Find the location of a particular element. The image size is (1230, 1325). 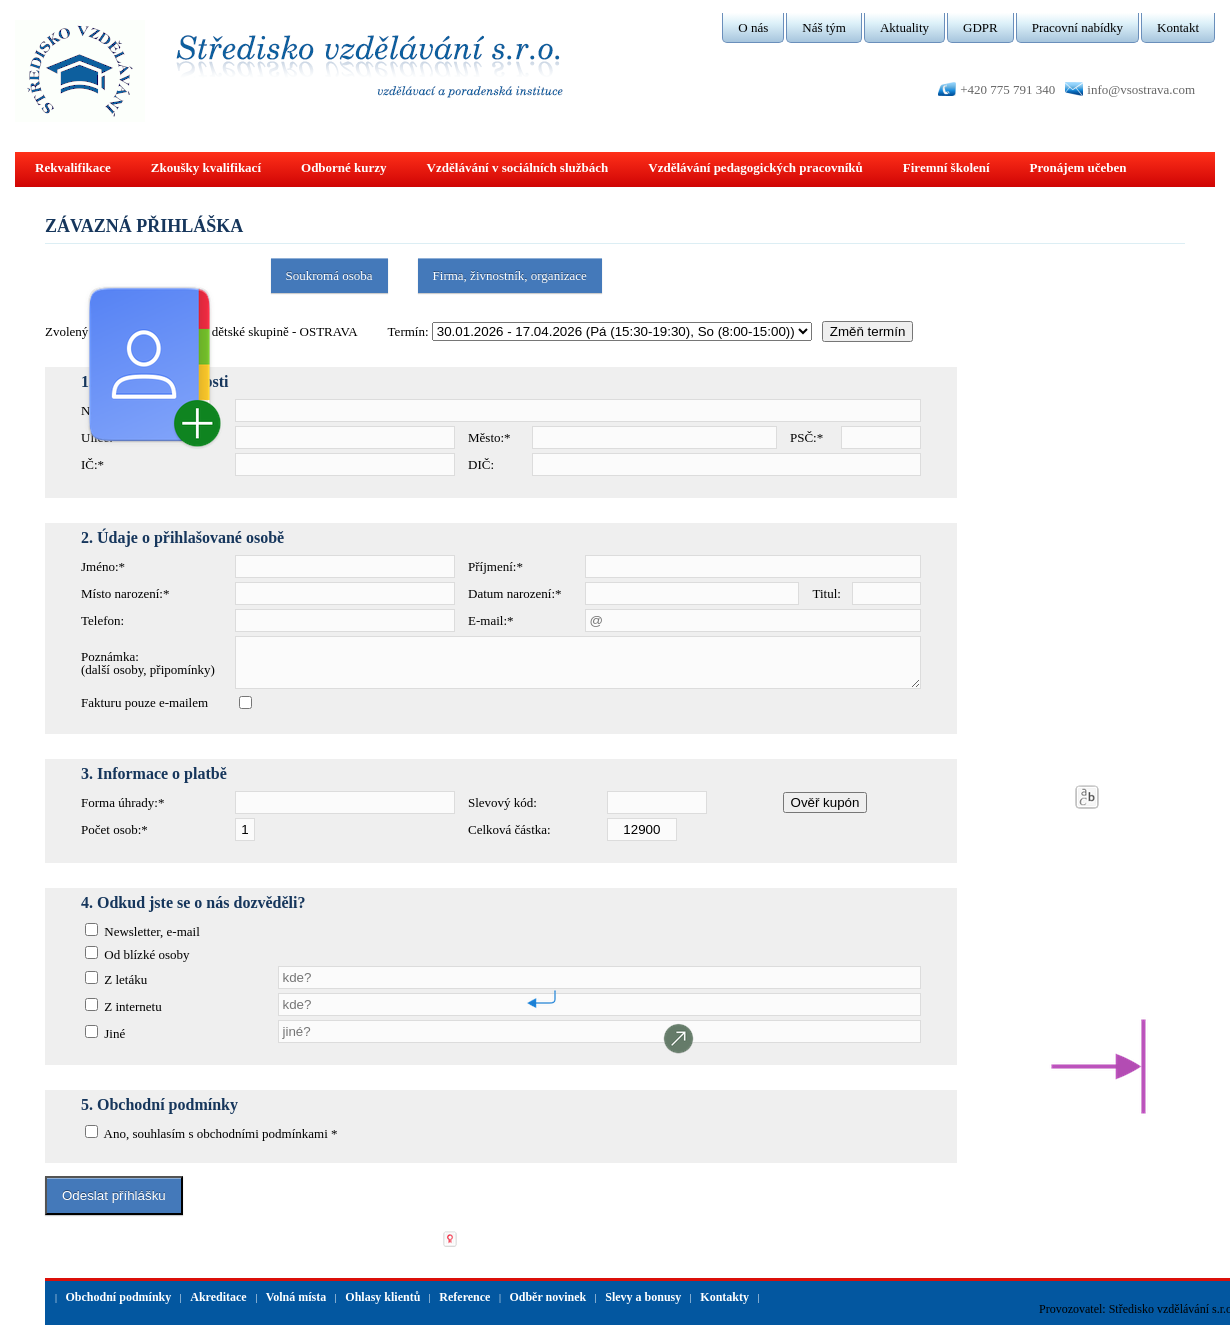

access font and typography settings is located at coordinates (1087, 797).